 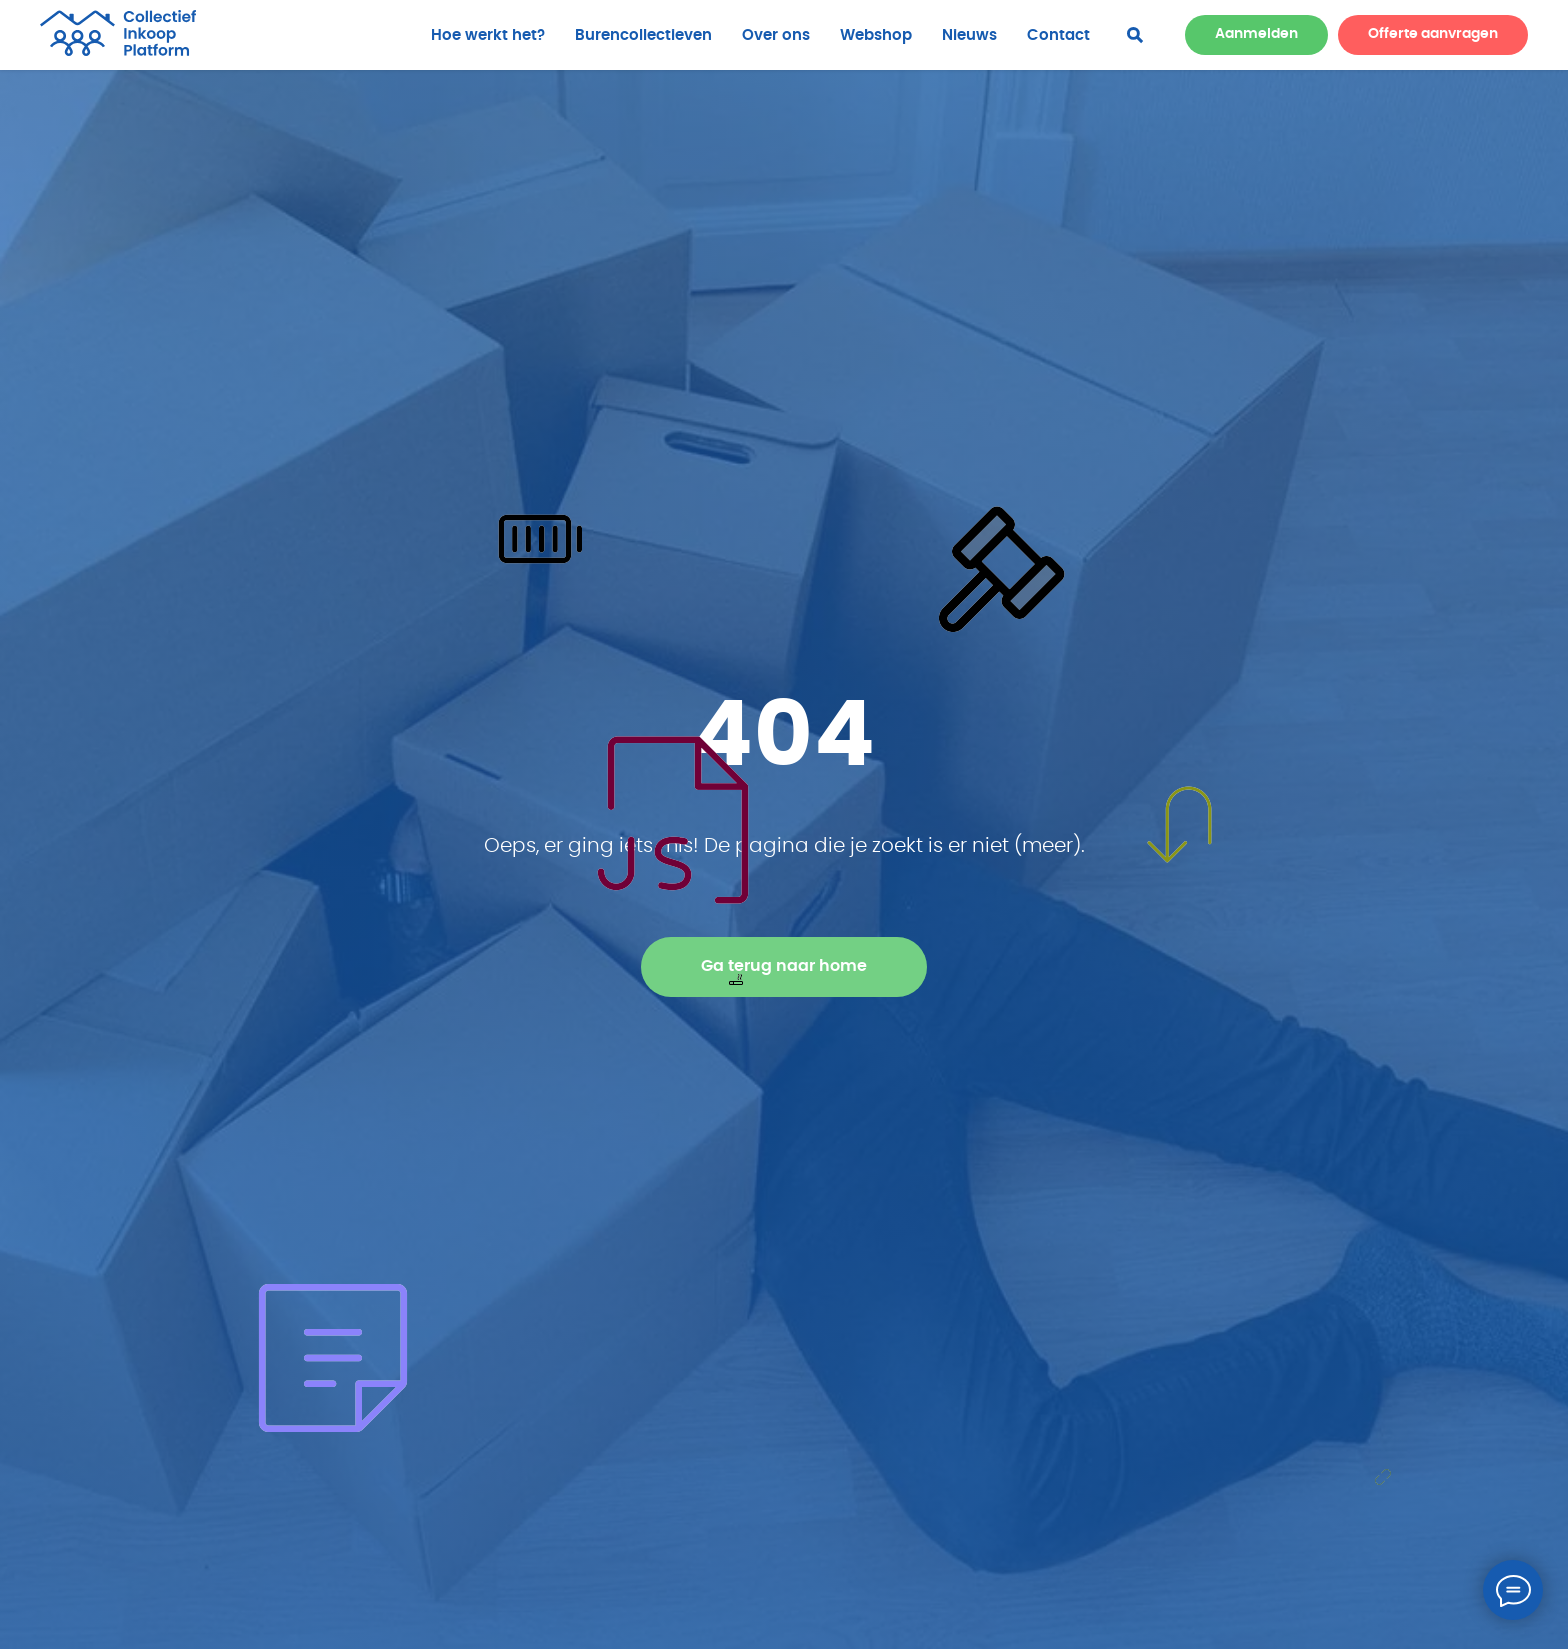 What do you see at coordinates (678, 820) in the screenshot?
I see `a javascript file in your project` at bounding box center [678, 820].